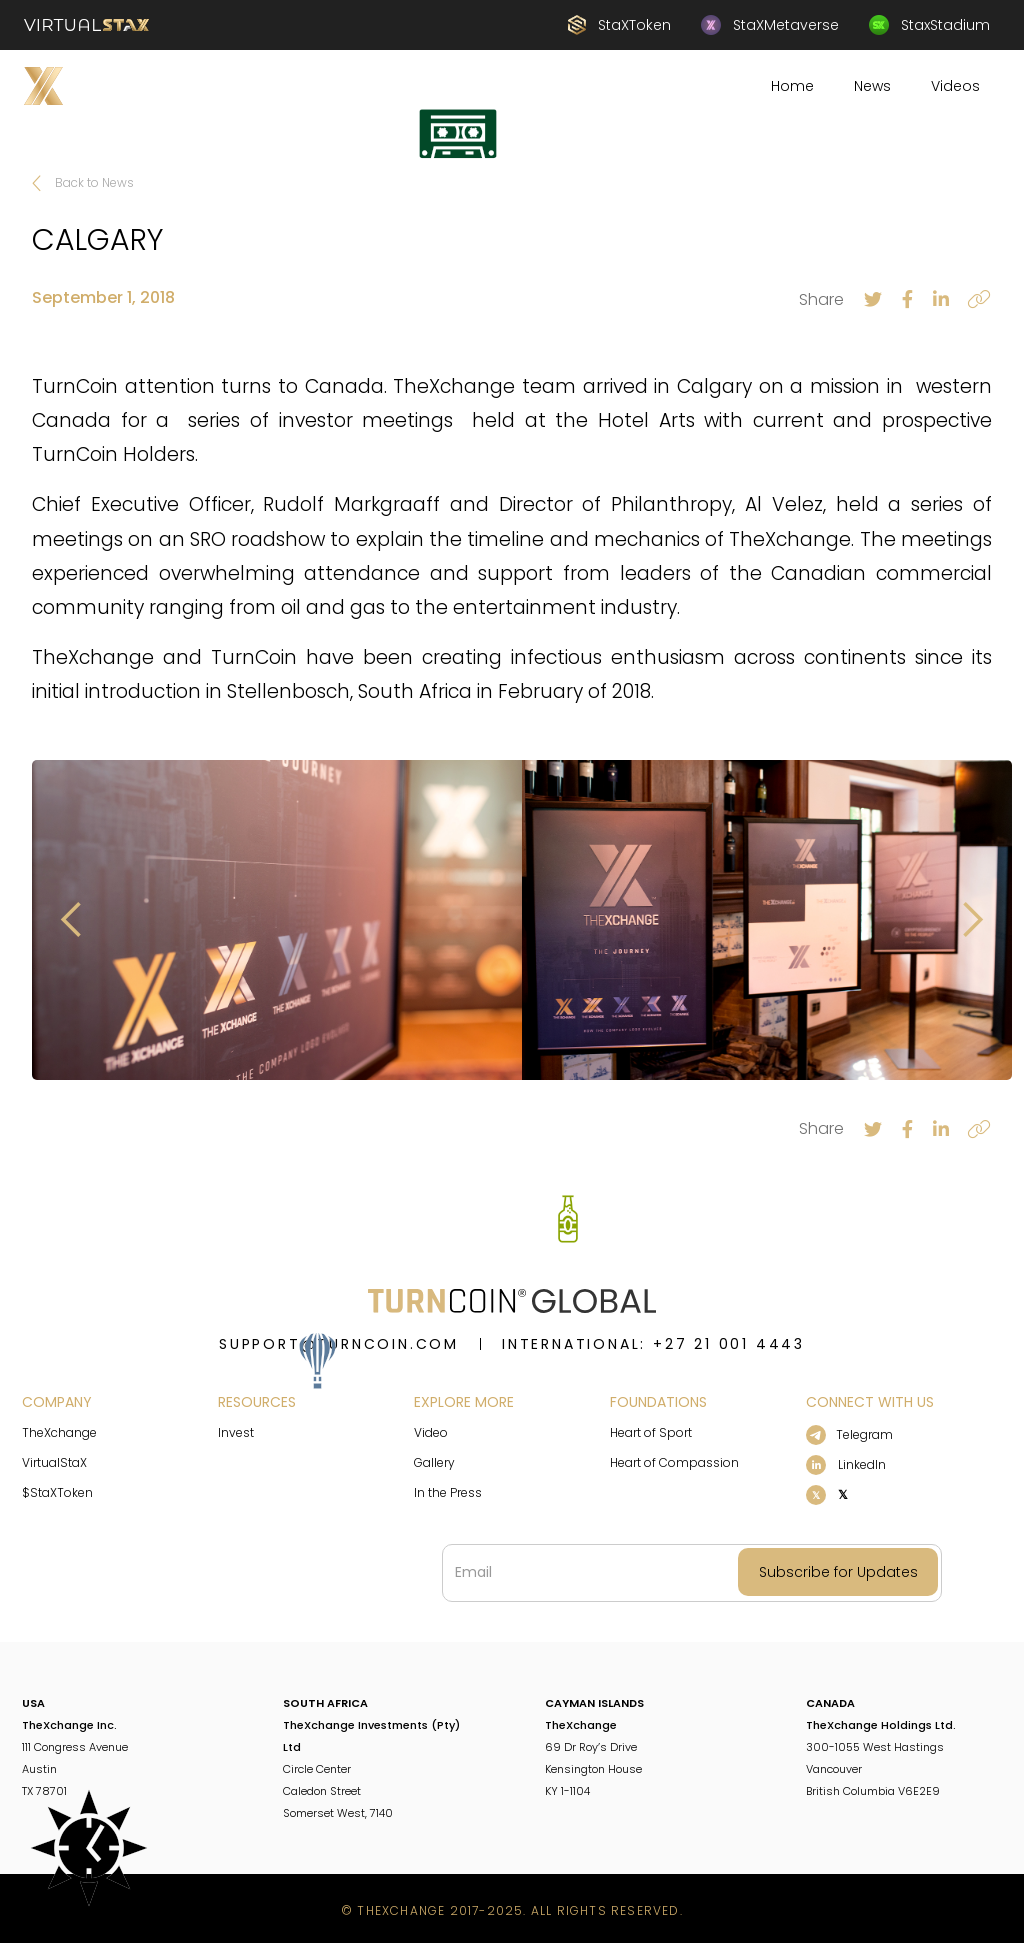 The height and width of the screenshot is (1943, 1024). What do you see at coordinates (458, 135) in the screenshot?
I see `access retro or vintage audio content` at bounding box center [458, 135].